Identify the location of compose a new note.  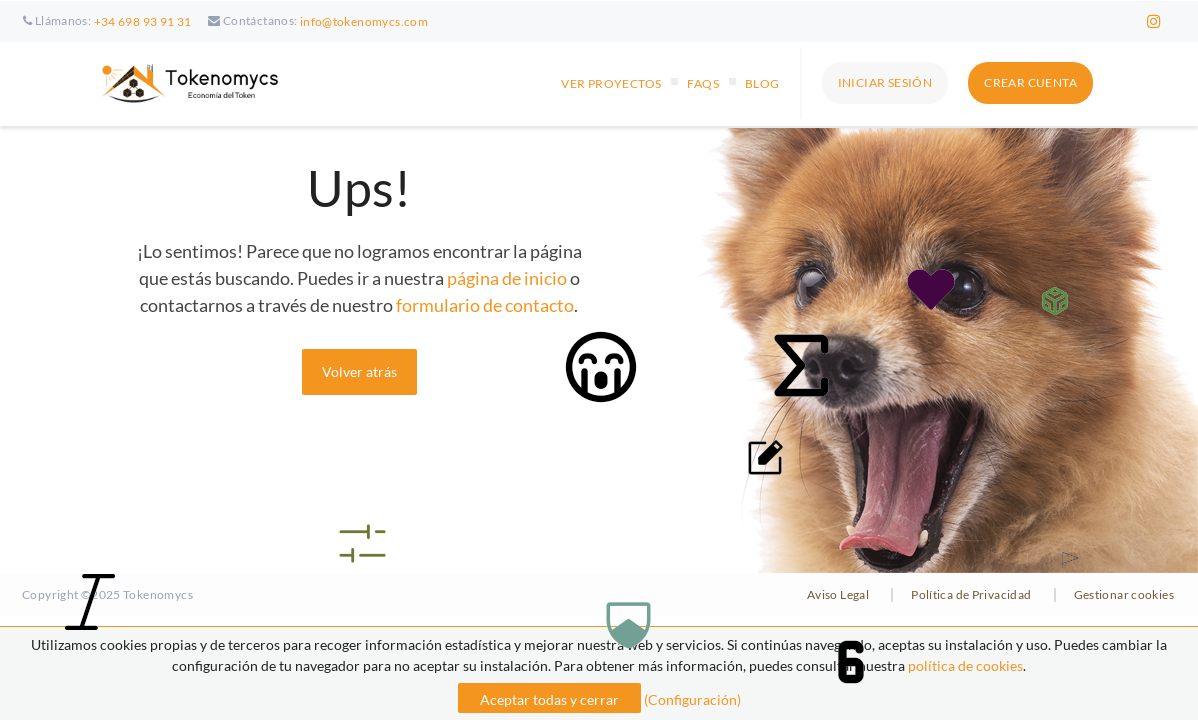
(765, 458).